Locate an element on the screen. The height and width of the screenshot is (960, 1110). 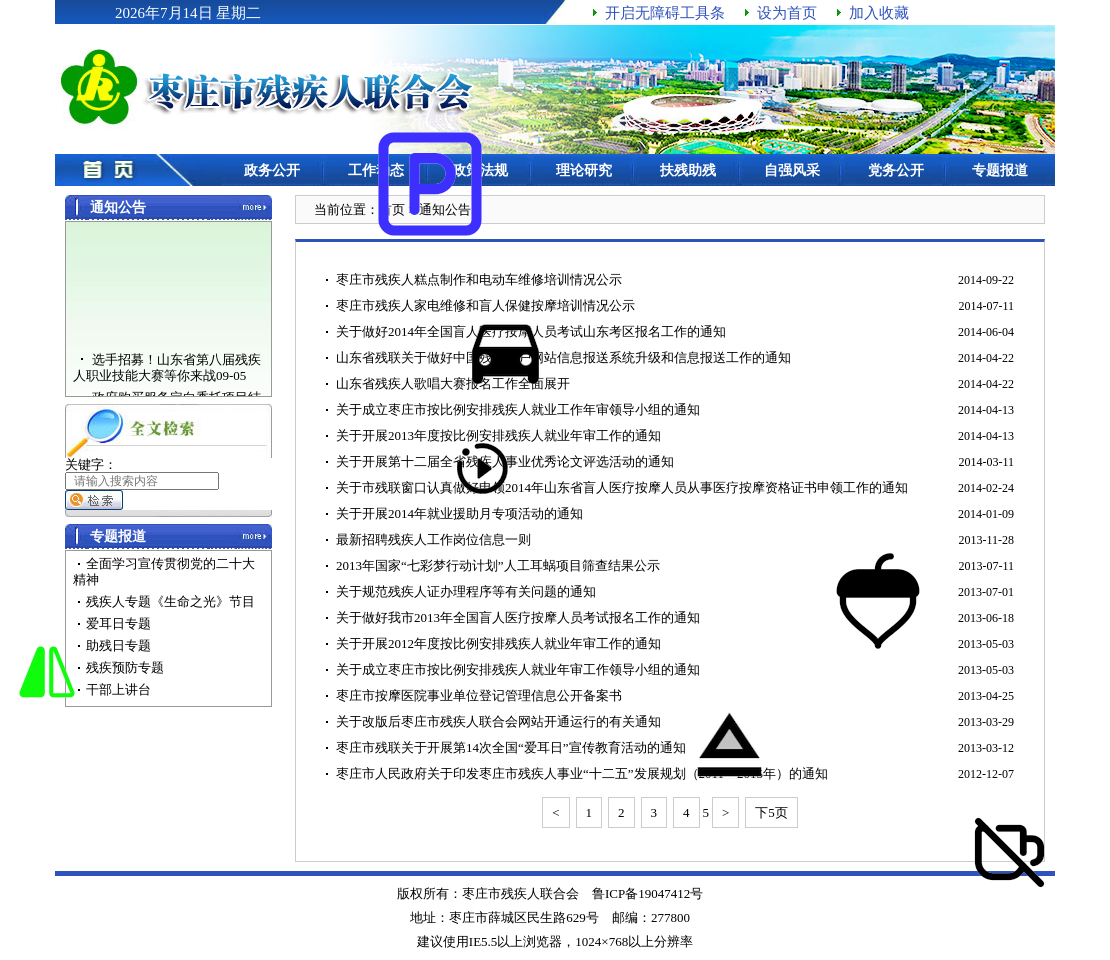
enable motion photos capture is located at coordinates (482, 468).